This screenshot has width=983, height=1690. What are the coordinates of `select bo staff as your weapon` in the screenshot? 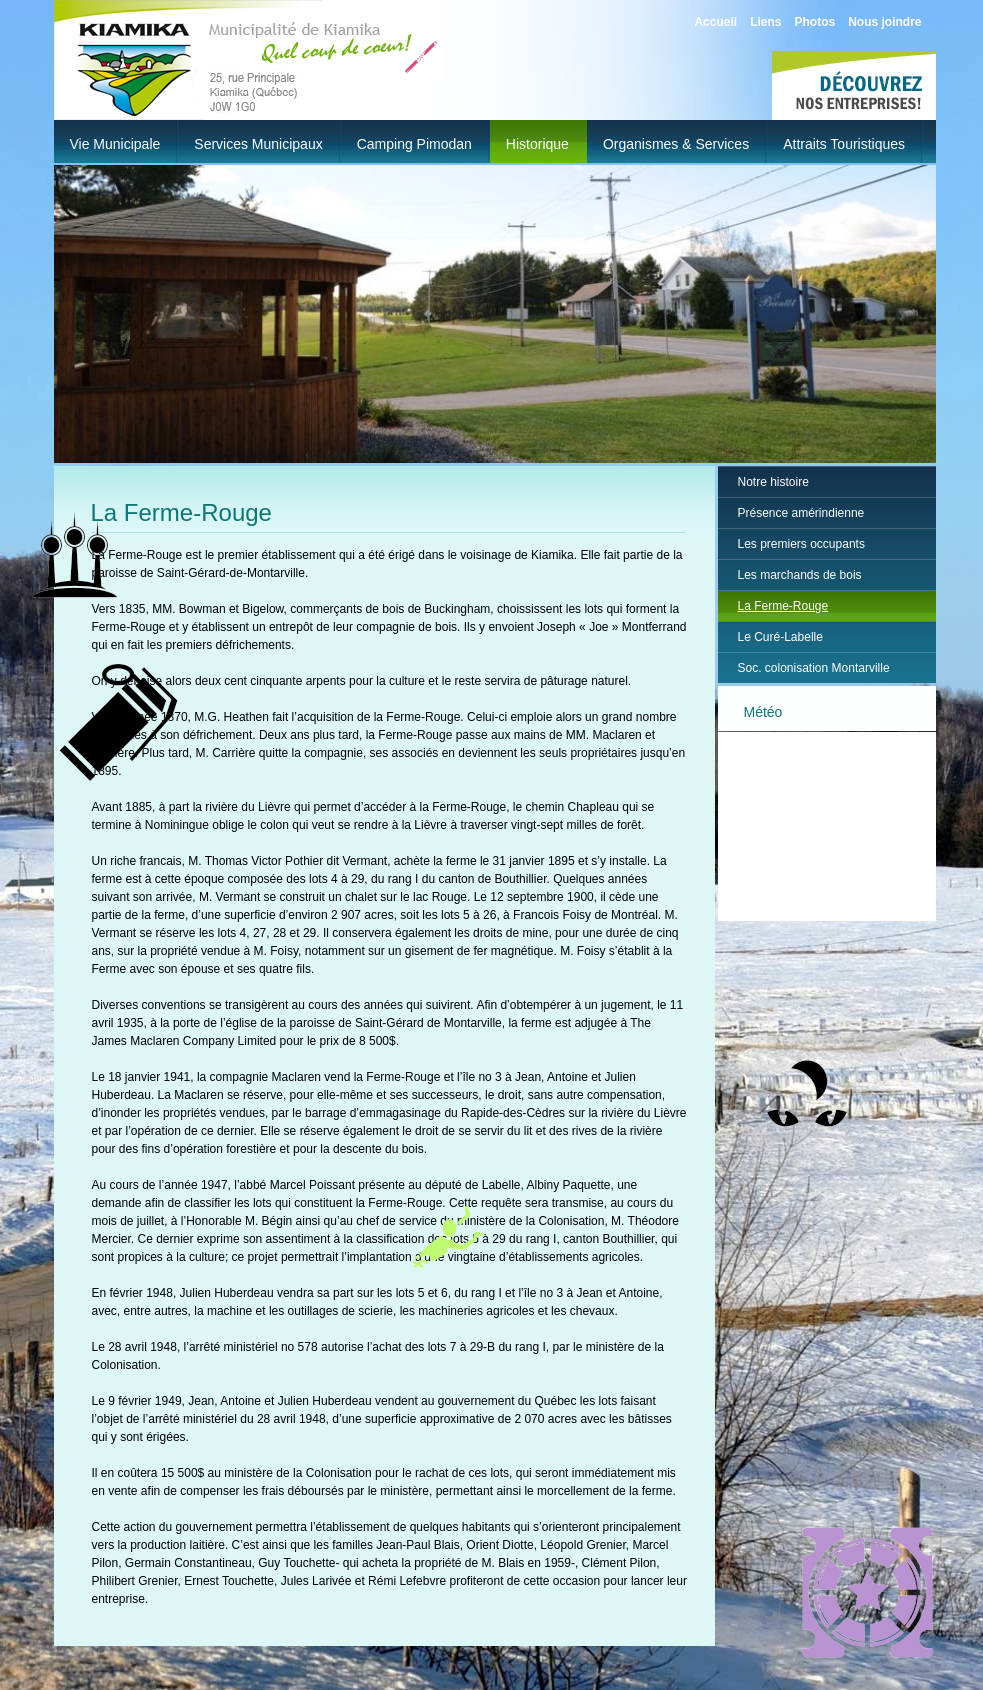 It's located at (421, 57).